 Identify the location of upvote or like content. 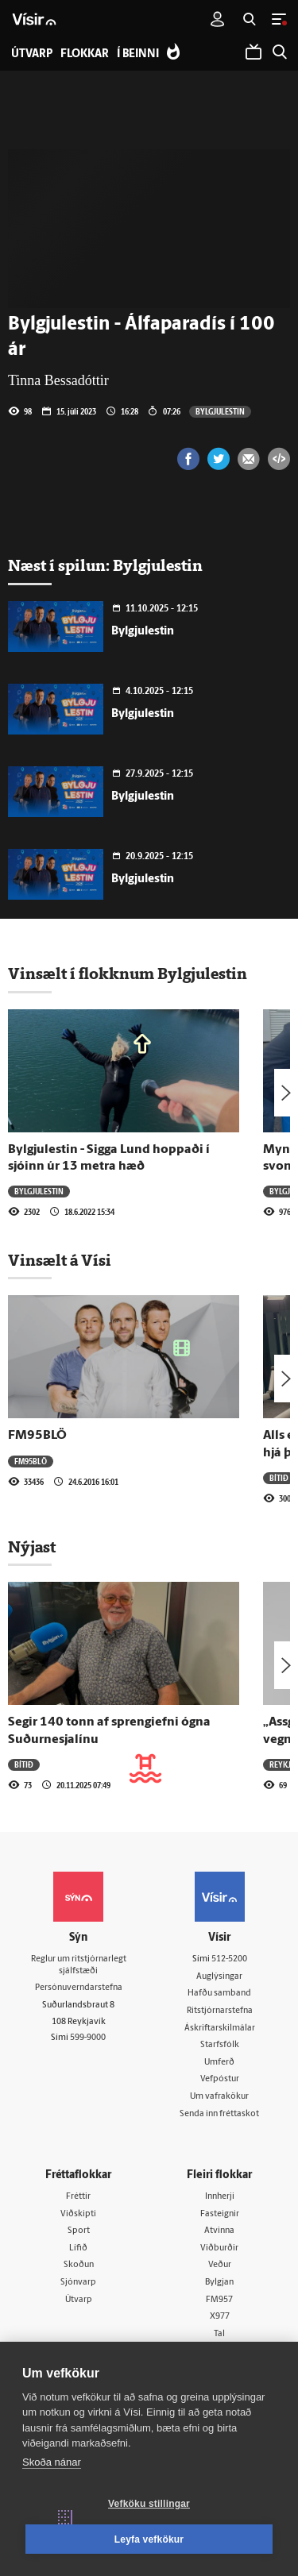
(142, 1043).